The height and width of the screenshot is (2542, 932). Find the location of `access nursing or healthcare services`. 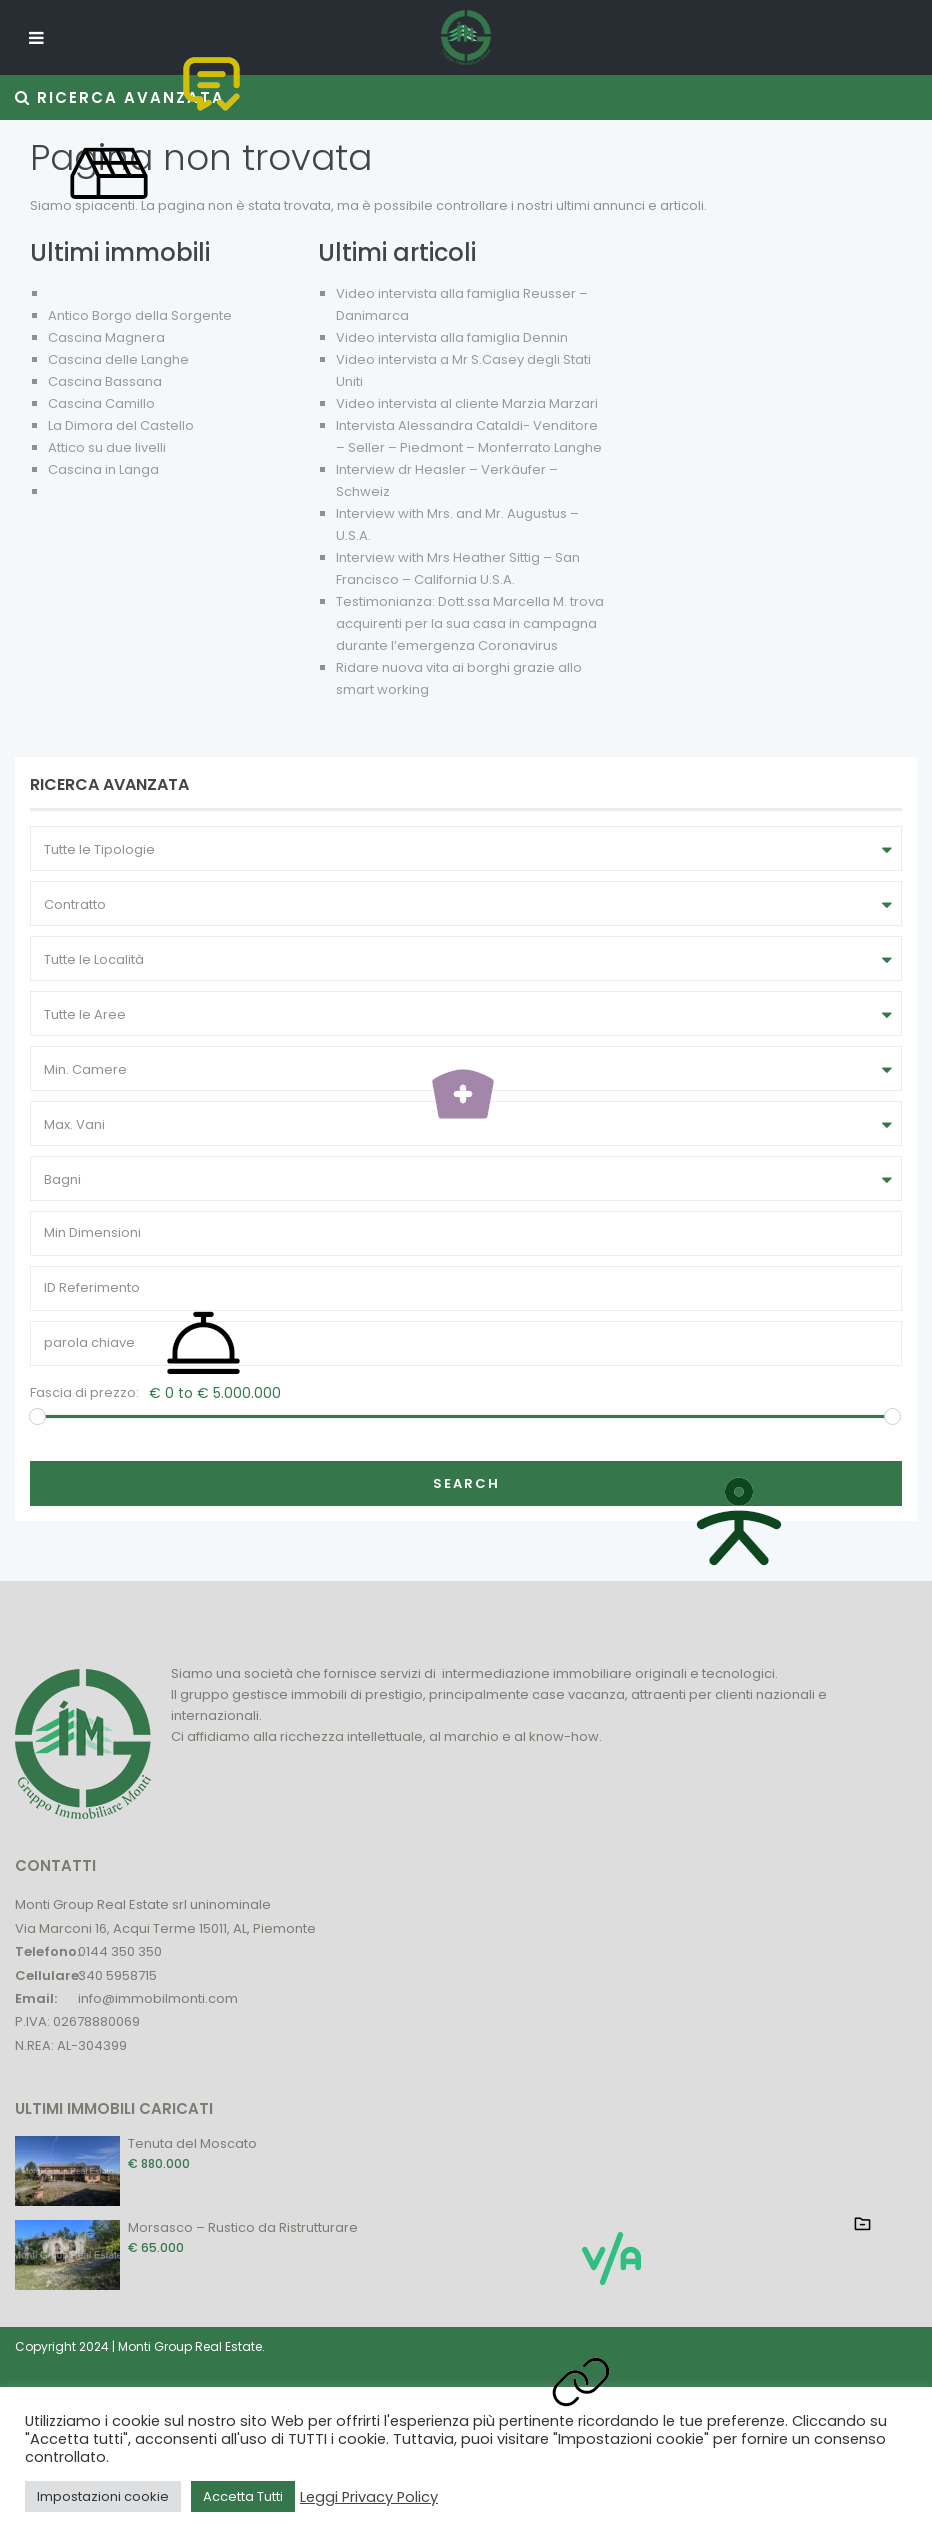

access nursing or healthcare services is located at coordinates (463, 1094).